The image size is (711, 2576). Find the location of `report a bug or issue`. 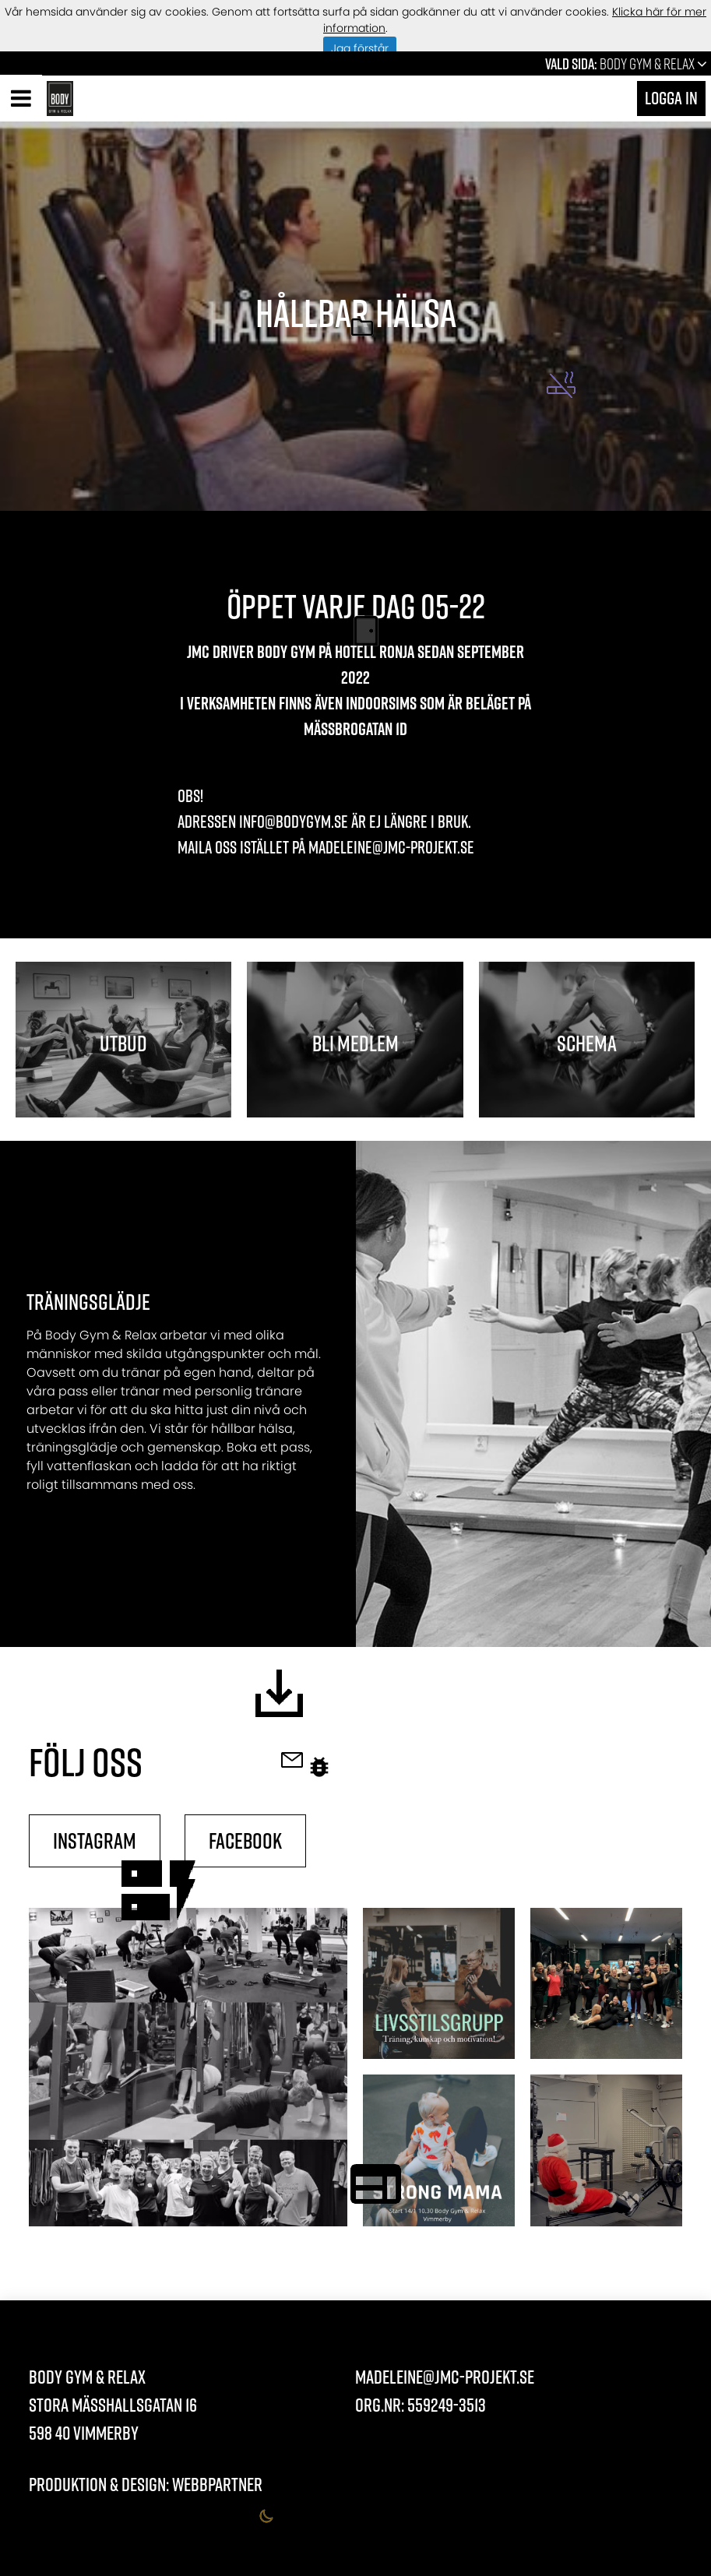

report a bug or issue is located at coordinates (319, 1767).